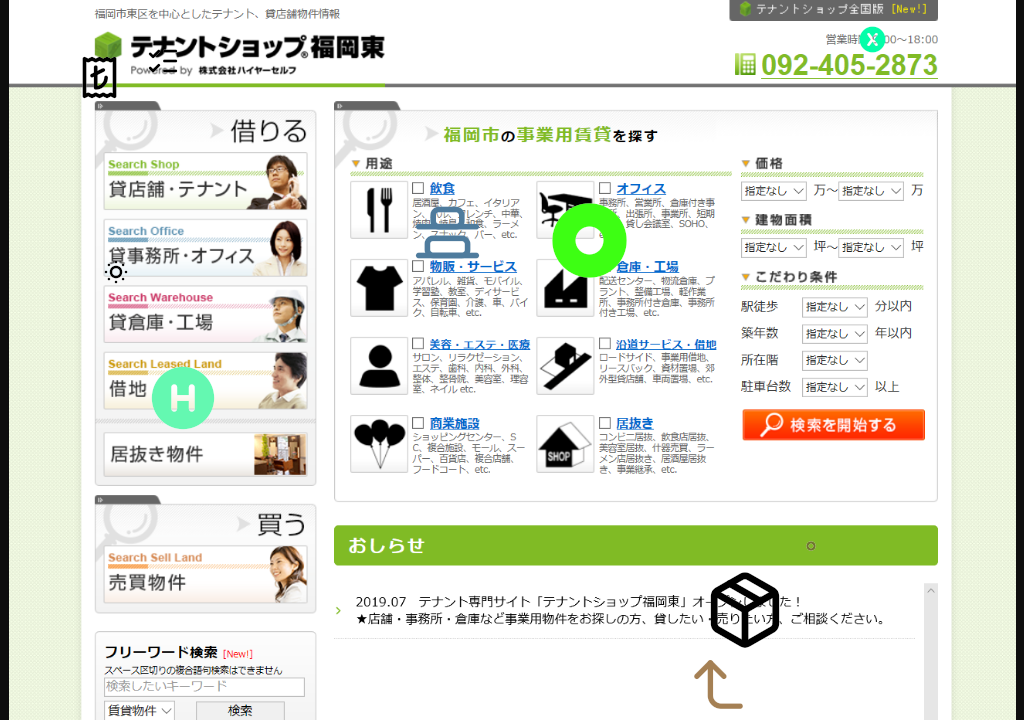 Image resolution: width=1024 pixels, height=720 pixels. What do you see at coordinates (183, 398) in the screenshot?
I see `indicates a hospital or medical facility nearby` at bounding box center [183, 398].